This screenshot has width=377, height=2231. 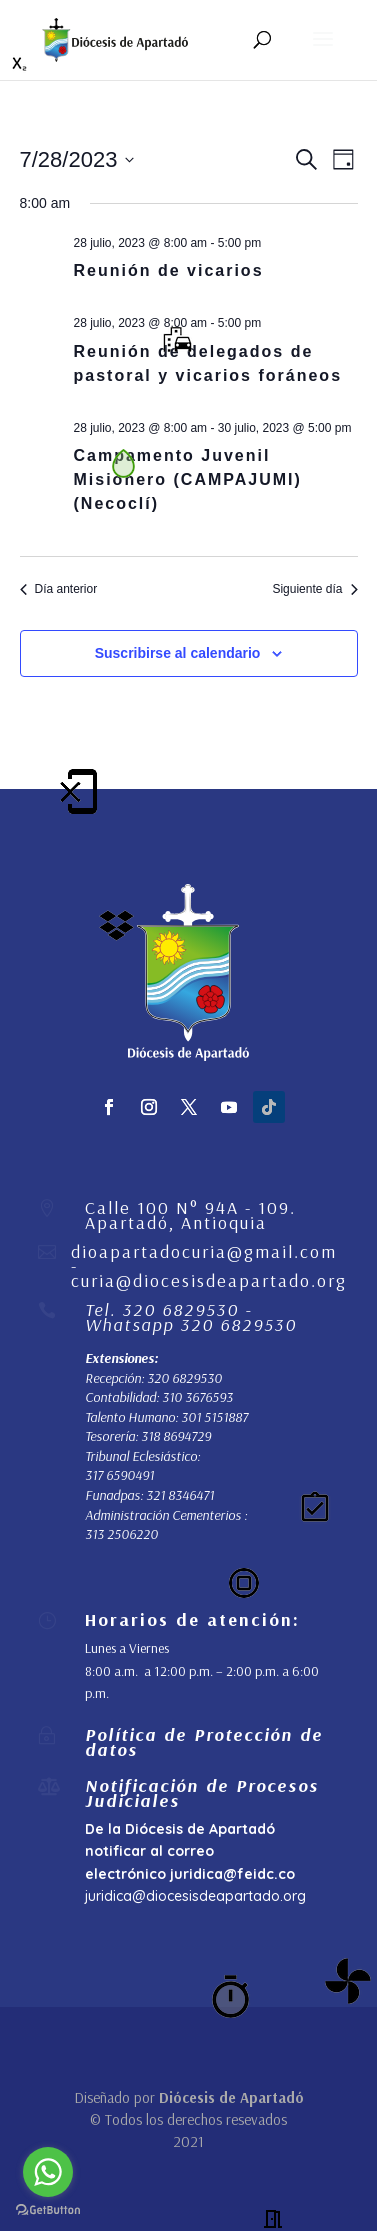 I want to click on indicates water or liquid-related feature, so click(x=123, y=464).